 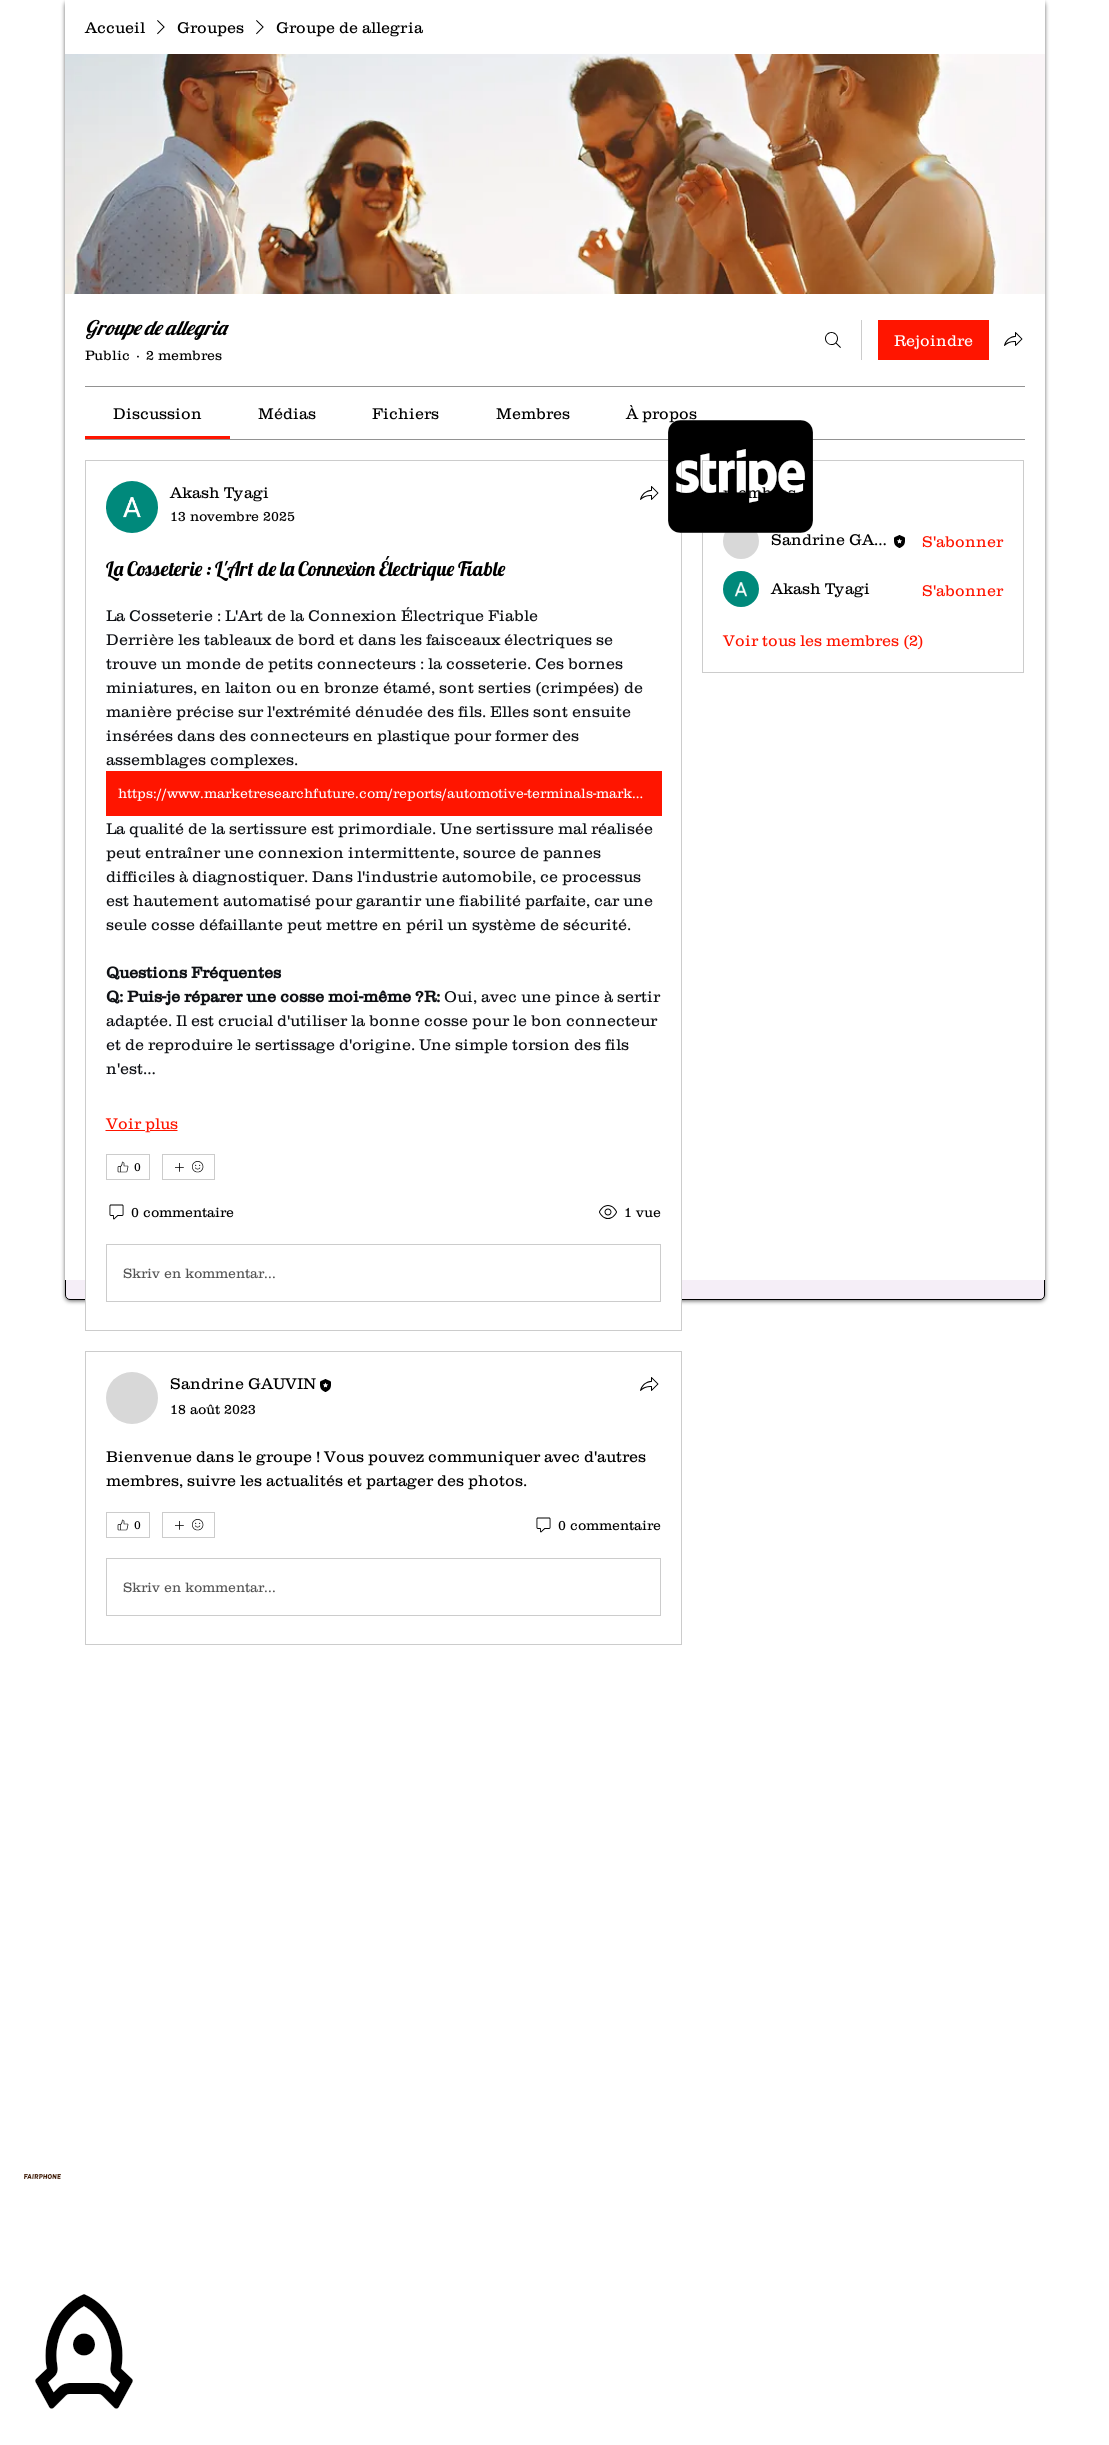 I want to click on Fairphone company logo, so click(x=42, y=2176).